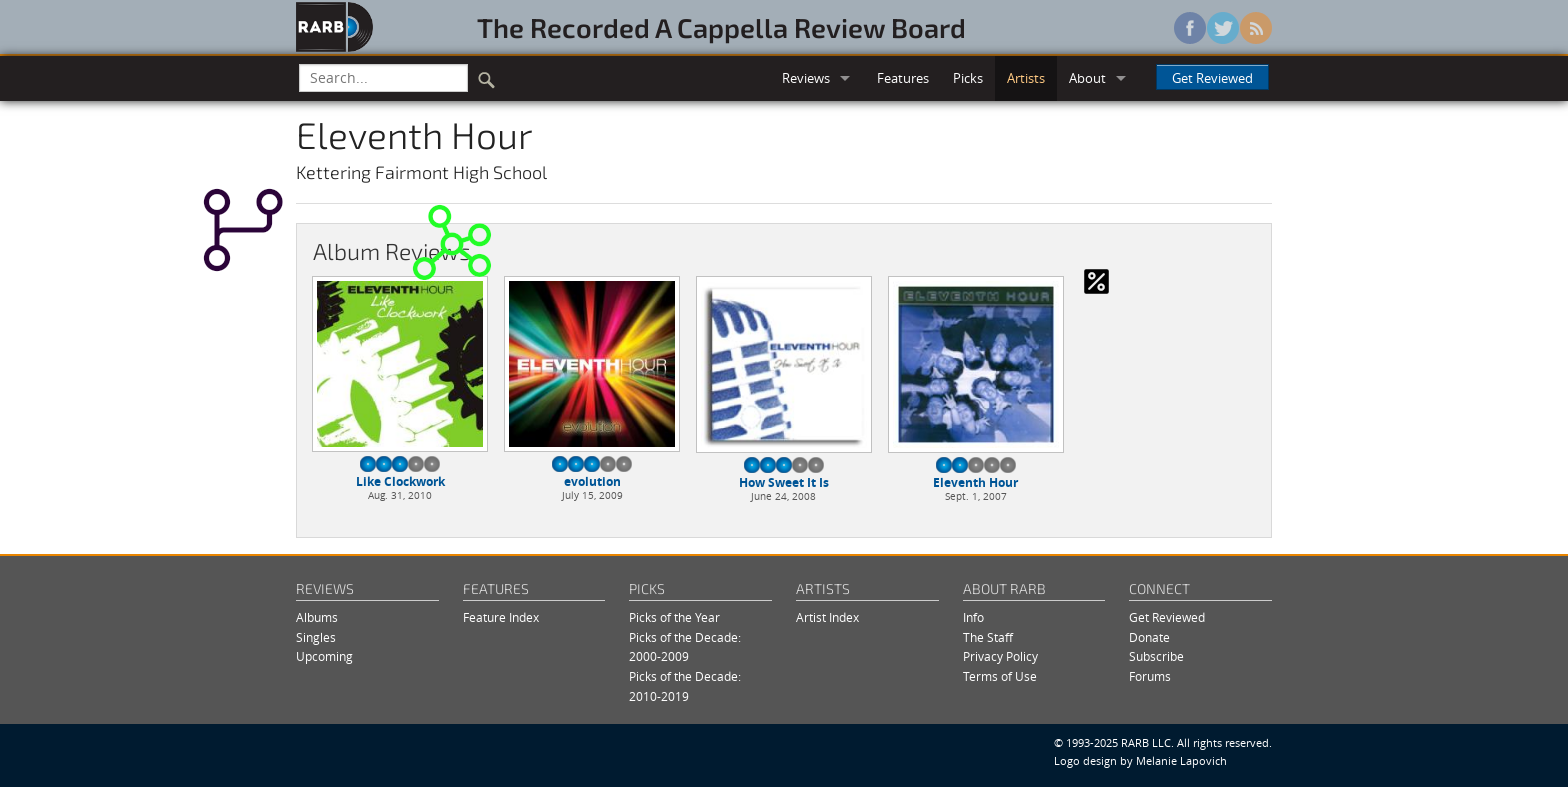 Image resolution: width=1568 pixels, height=787 pixels. What do you see at coordinates (452, 244) in the screenshot?
I see `view network connections or relationships` at bounding box center [452, 244].